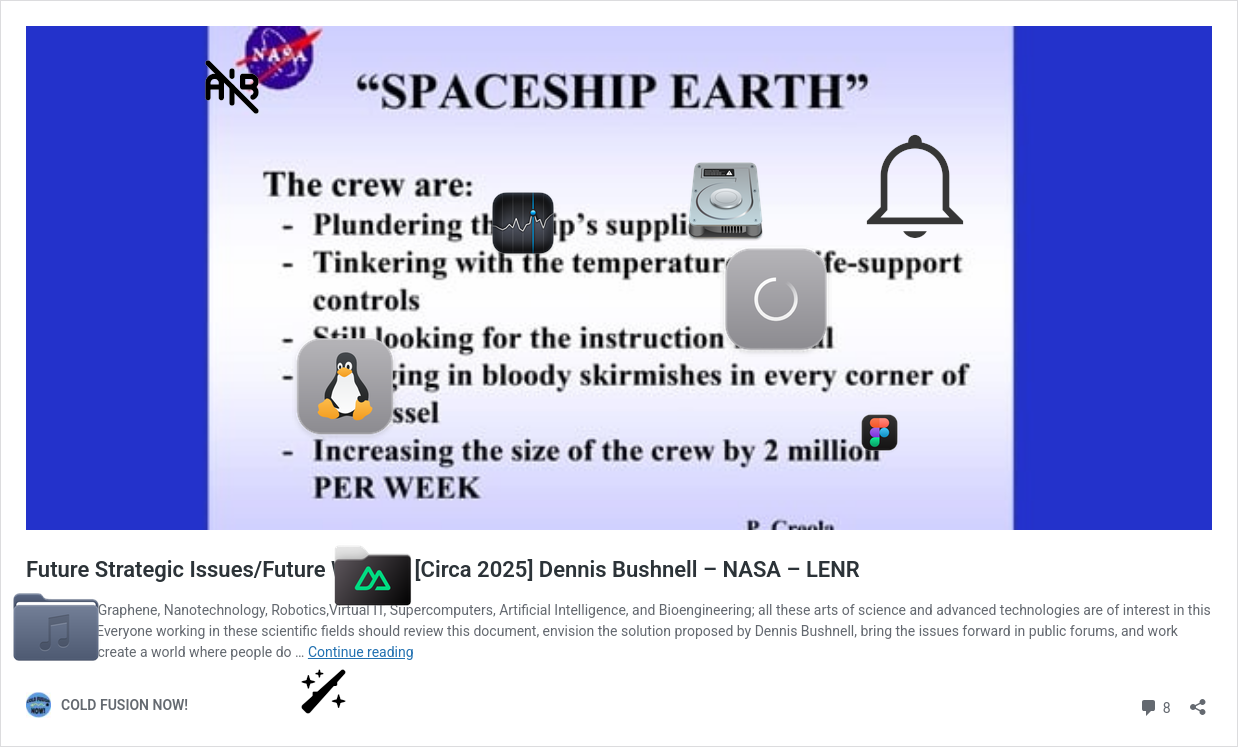 Image resolution: width=1238 pixels, height=747 pixels. What do you see at coordinates (523, 223) in the screenshot?
I see `open the stocks app to view market data` at bounding box center [523, 223].